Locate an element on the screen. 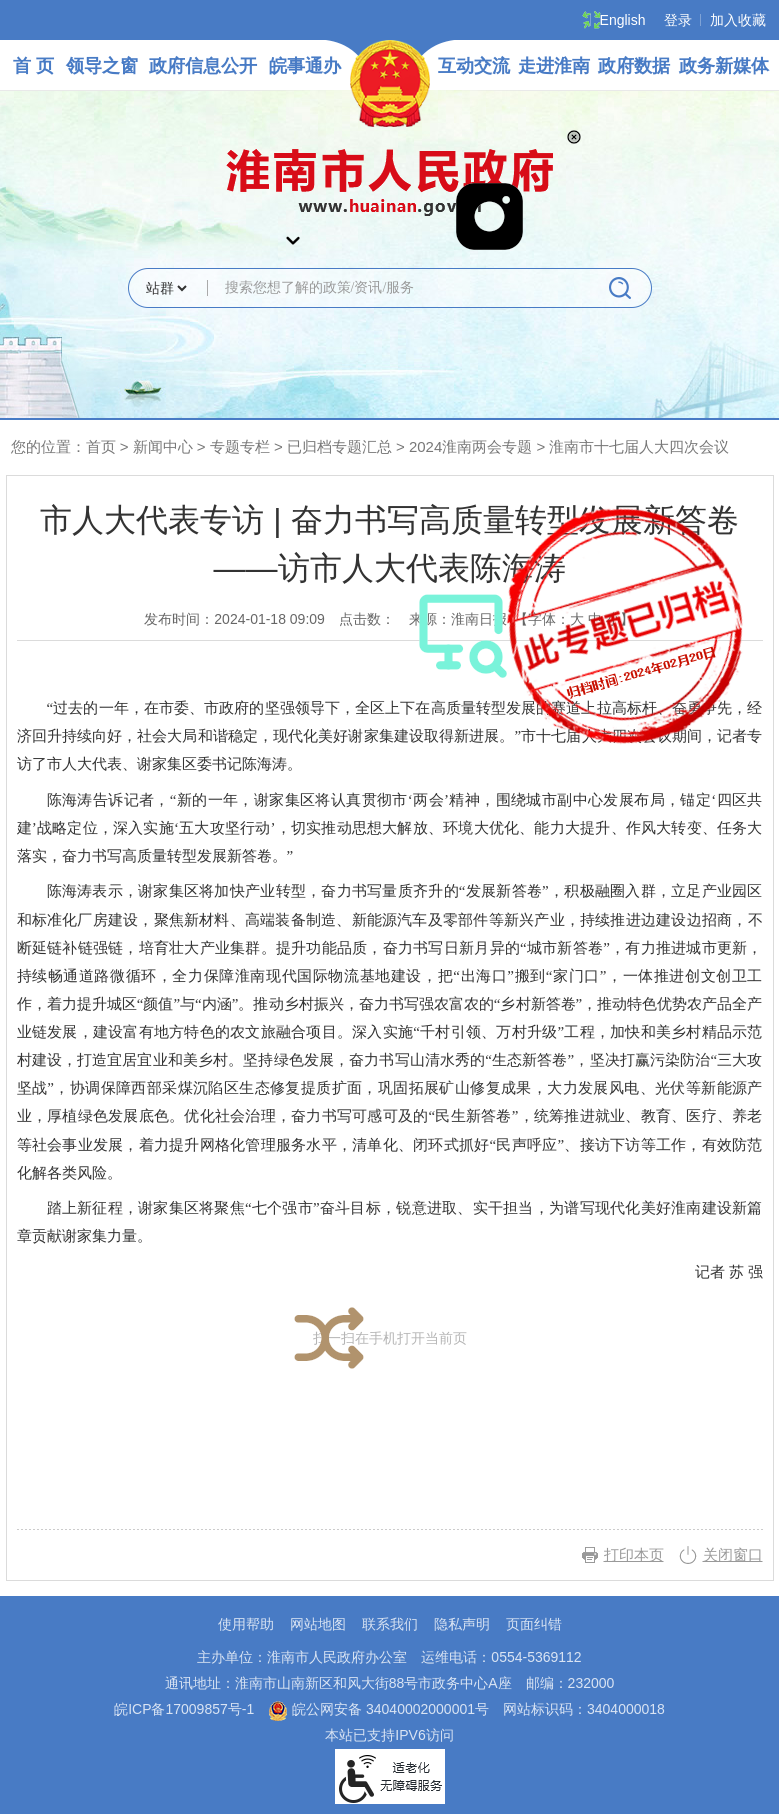  shuffle or randomize content is located at coordinates (591, 19).